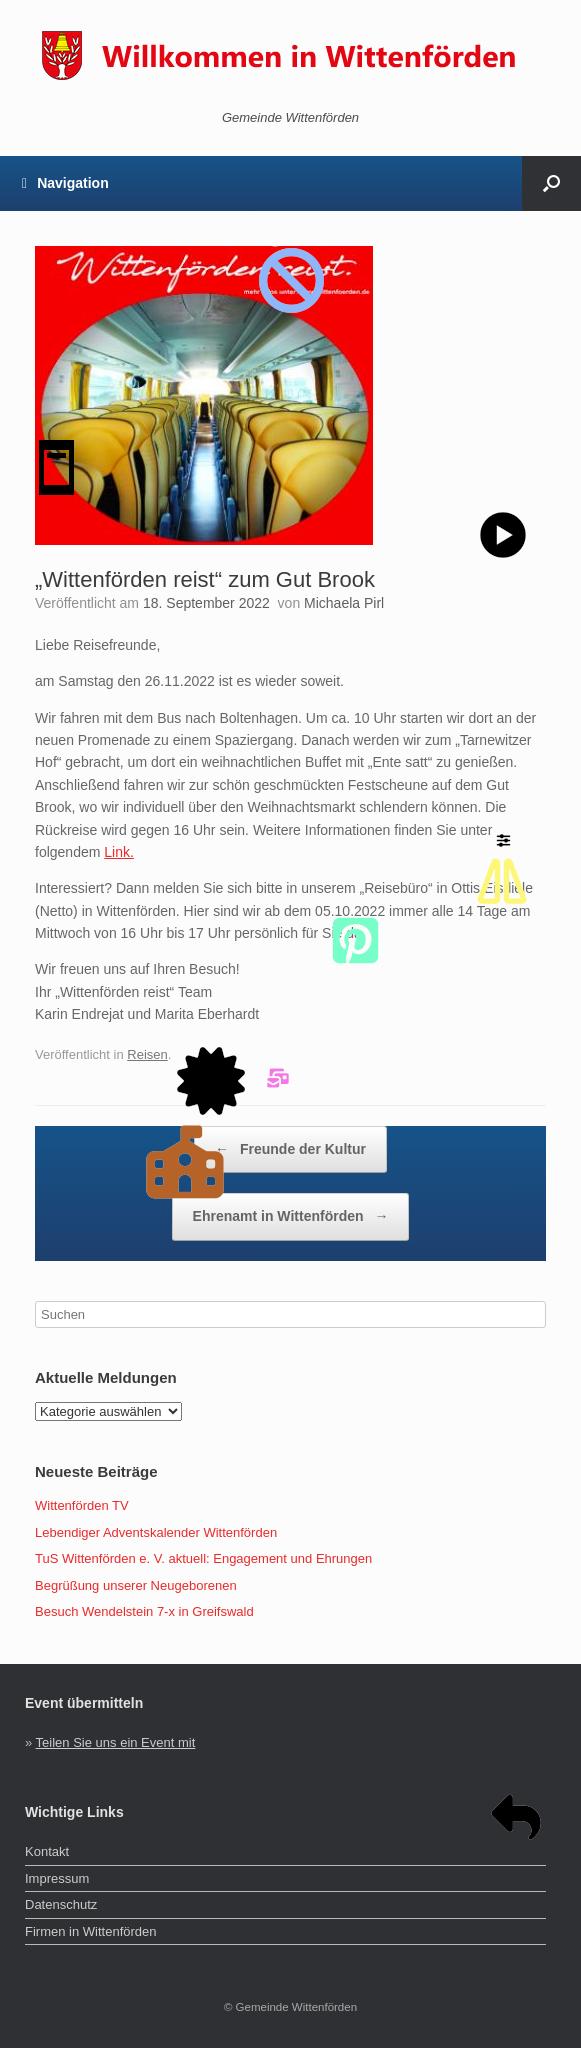  What do you see at coordinates (355, 940) in the screenshot?
I see `open Pinterest app` at bounding box center [355, 940].